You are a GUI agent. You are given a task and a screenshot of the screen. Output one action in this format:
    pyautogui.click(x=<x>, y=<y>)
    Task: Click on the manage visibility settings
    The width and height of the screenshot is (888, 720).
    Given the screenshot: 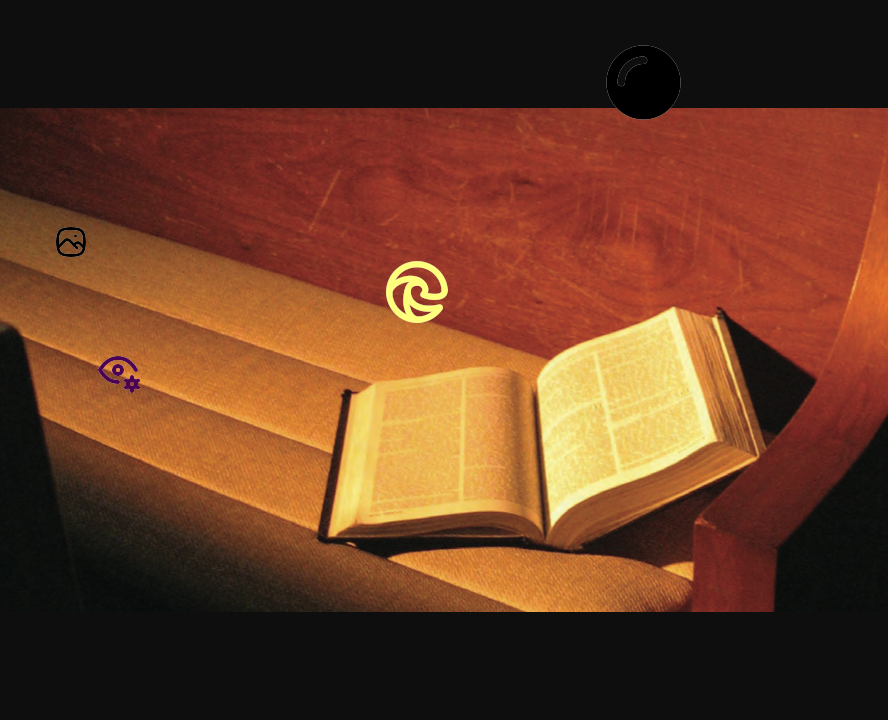 What is the action you would take?
    pyautogui.click(x=118, y=370)
    